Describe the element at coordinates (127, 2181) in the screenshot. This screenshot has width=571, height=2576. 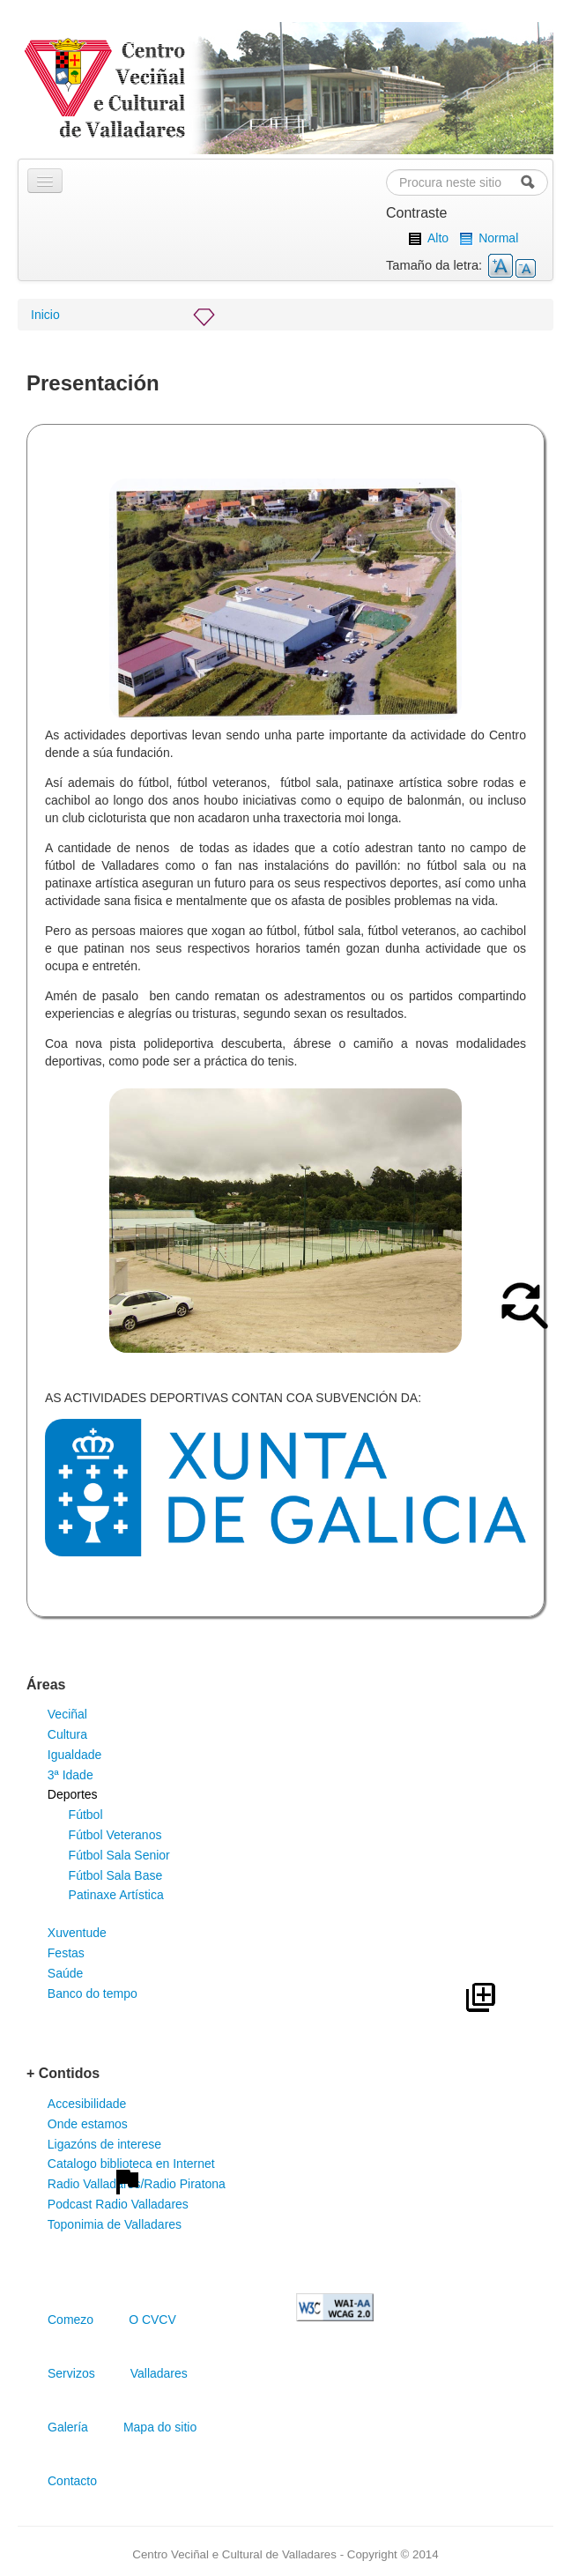
I see `flag or mark an item for follow-up` at that location.